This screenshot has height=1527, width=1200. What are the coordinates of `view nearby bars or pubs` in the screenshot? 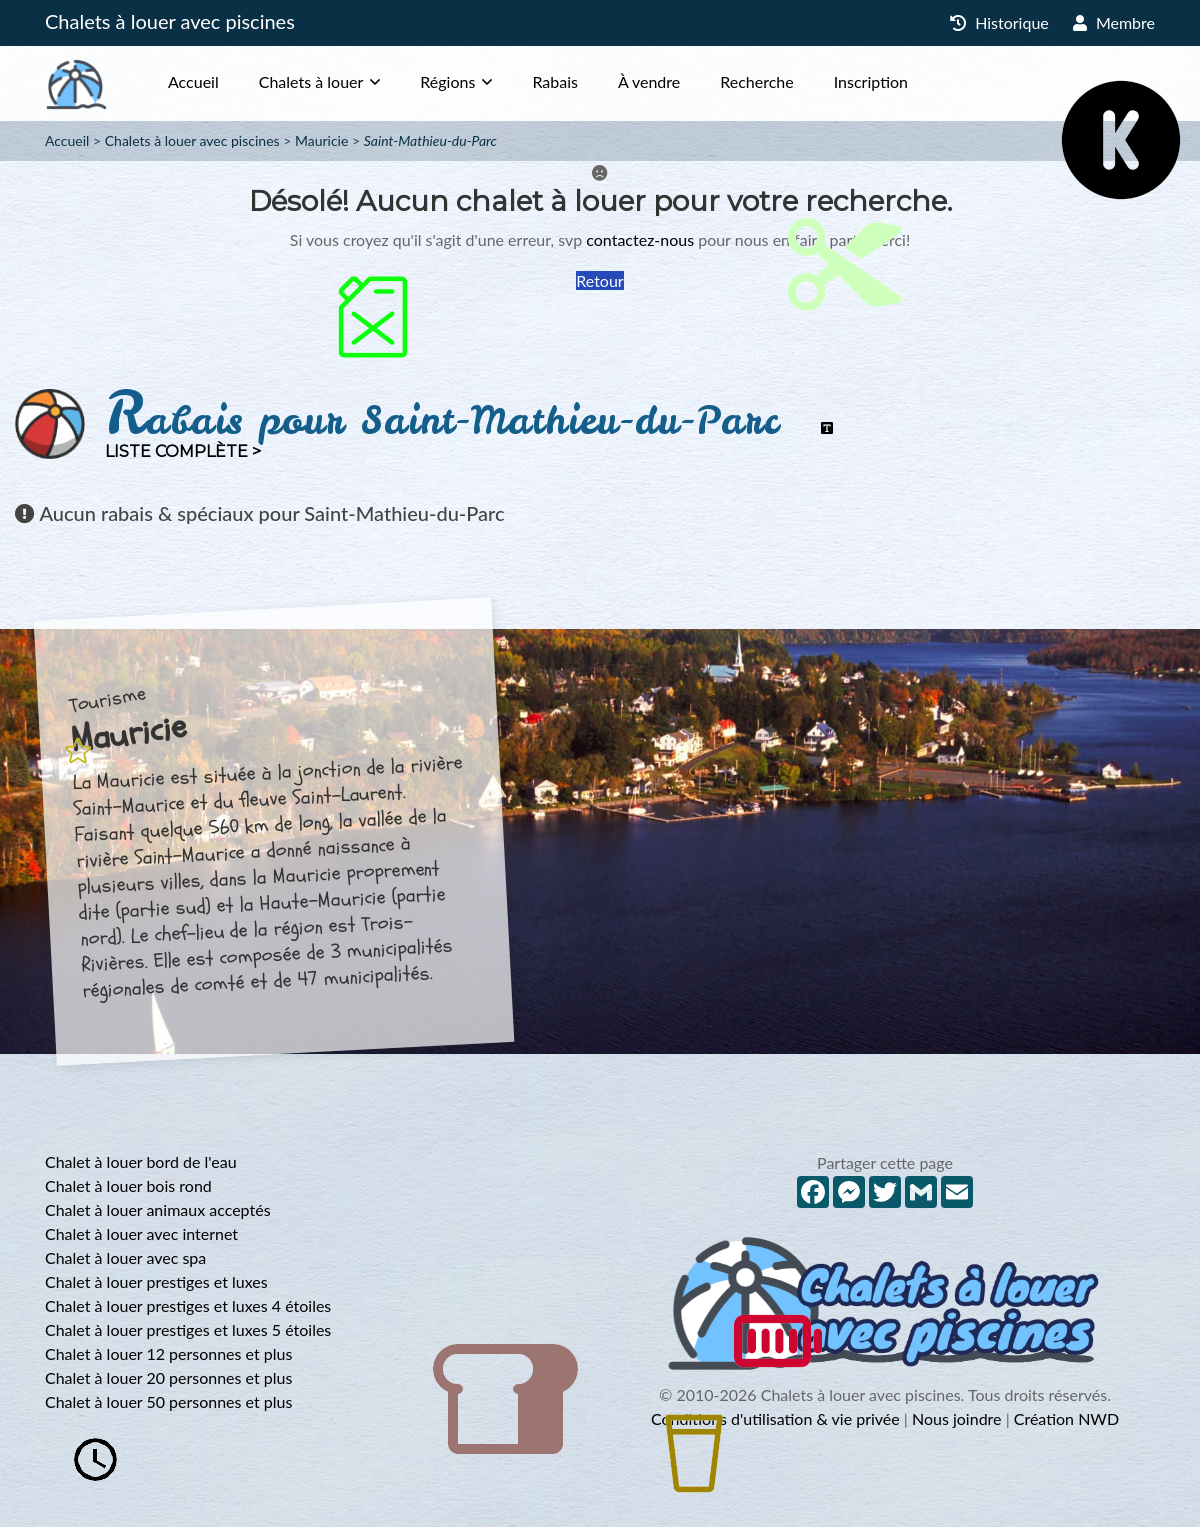 It's located at (694, 1452).